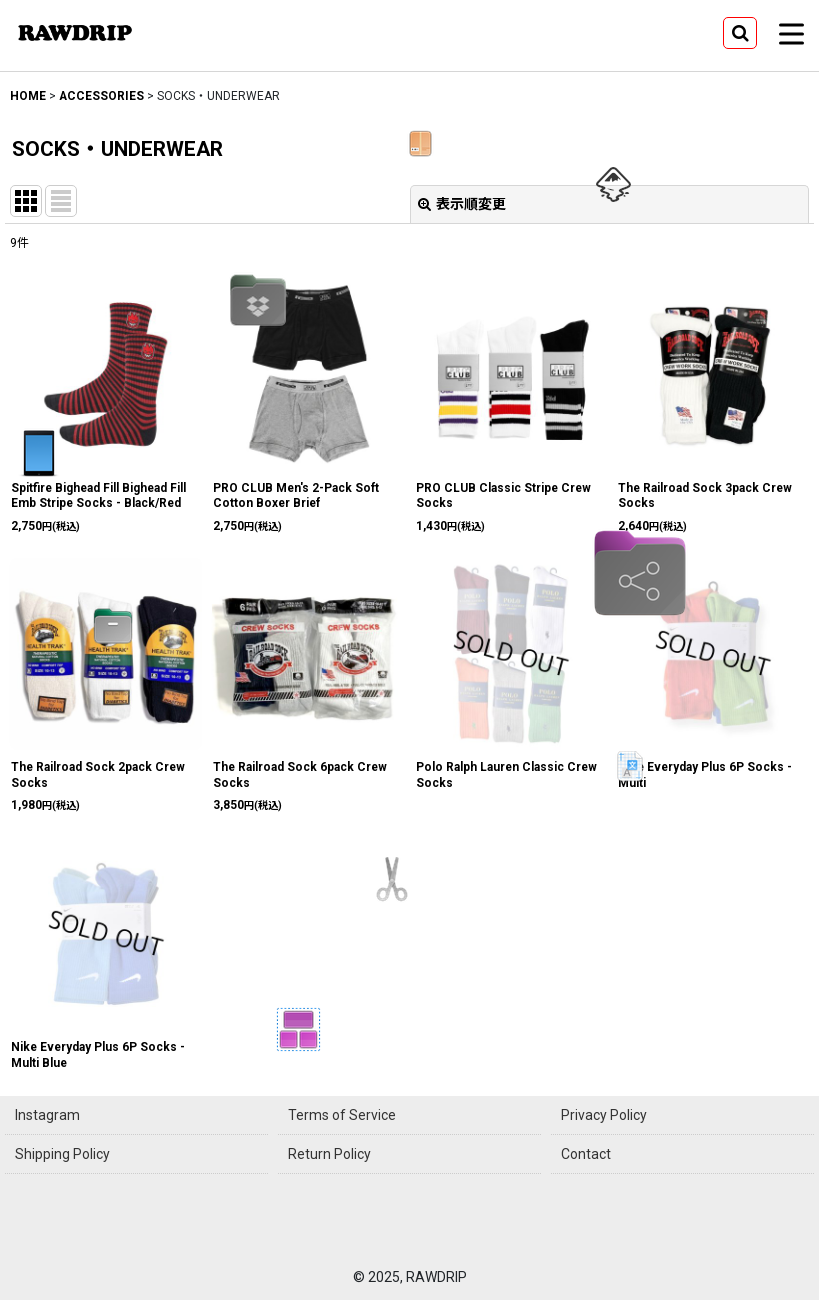 Image resolution: width=819 pixels, height=1300 pixels. I want to click on cut selected content to clipboard, so click(392, 879).